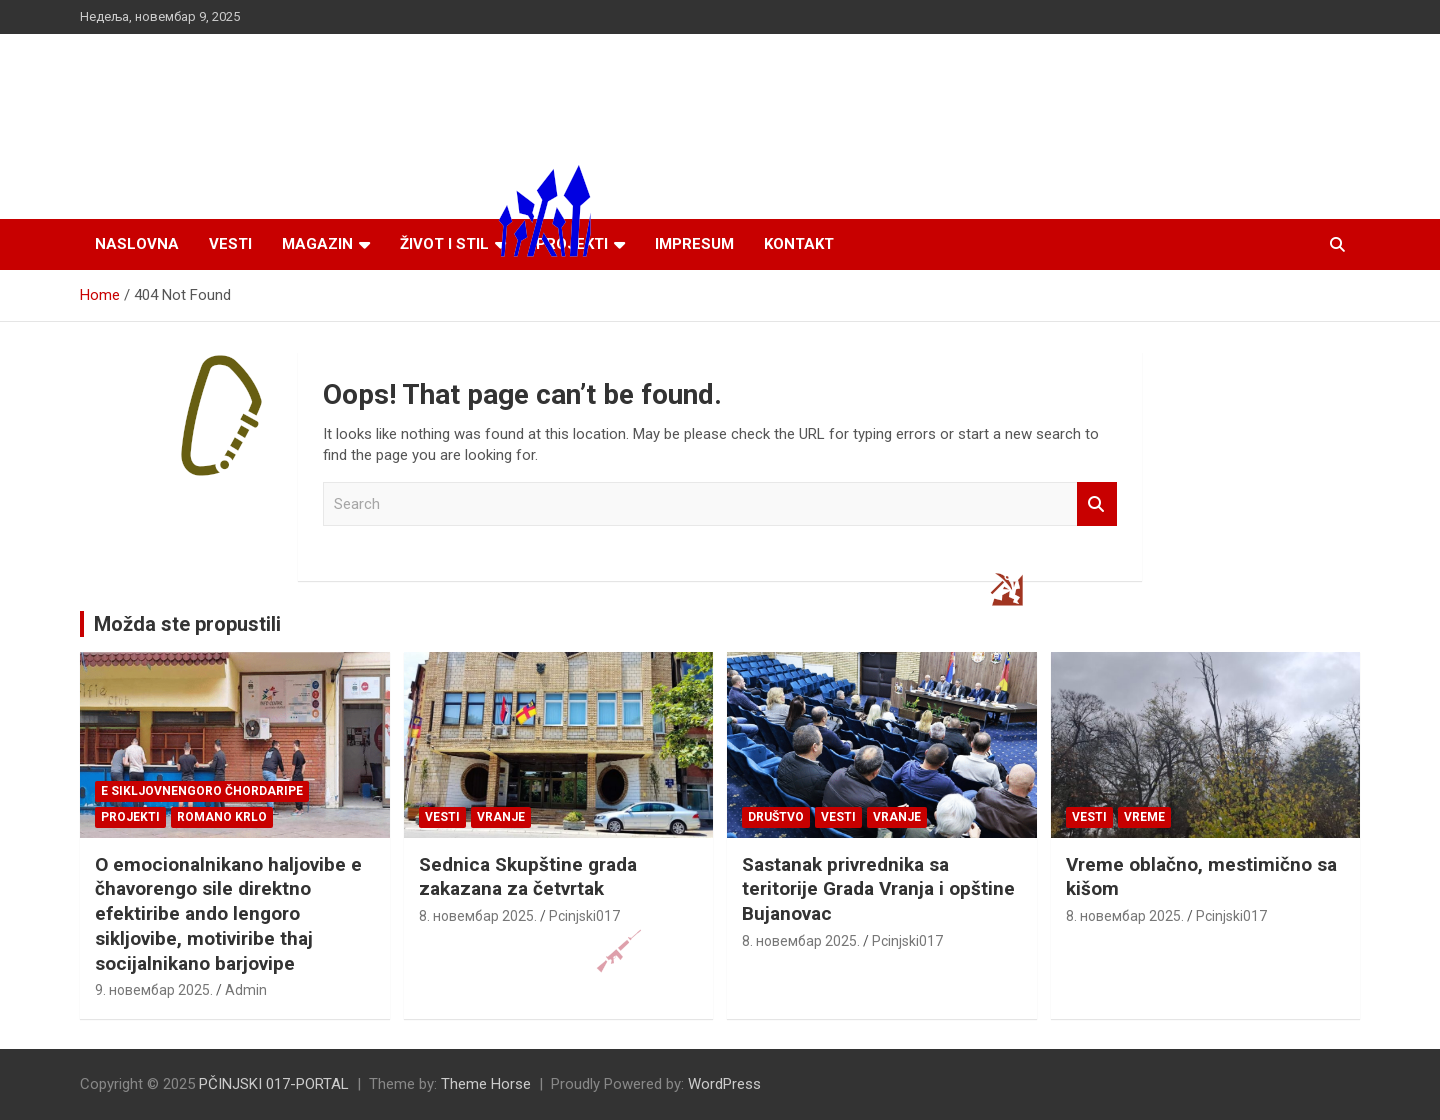 Image resolution: width=1440 pixels, height=1120 pixels. What do you see at coordinates (619, 951) in the screenshot?
I see `select the FN FAL rifle weapon` at bounding box center [619, 951].